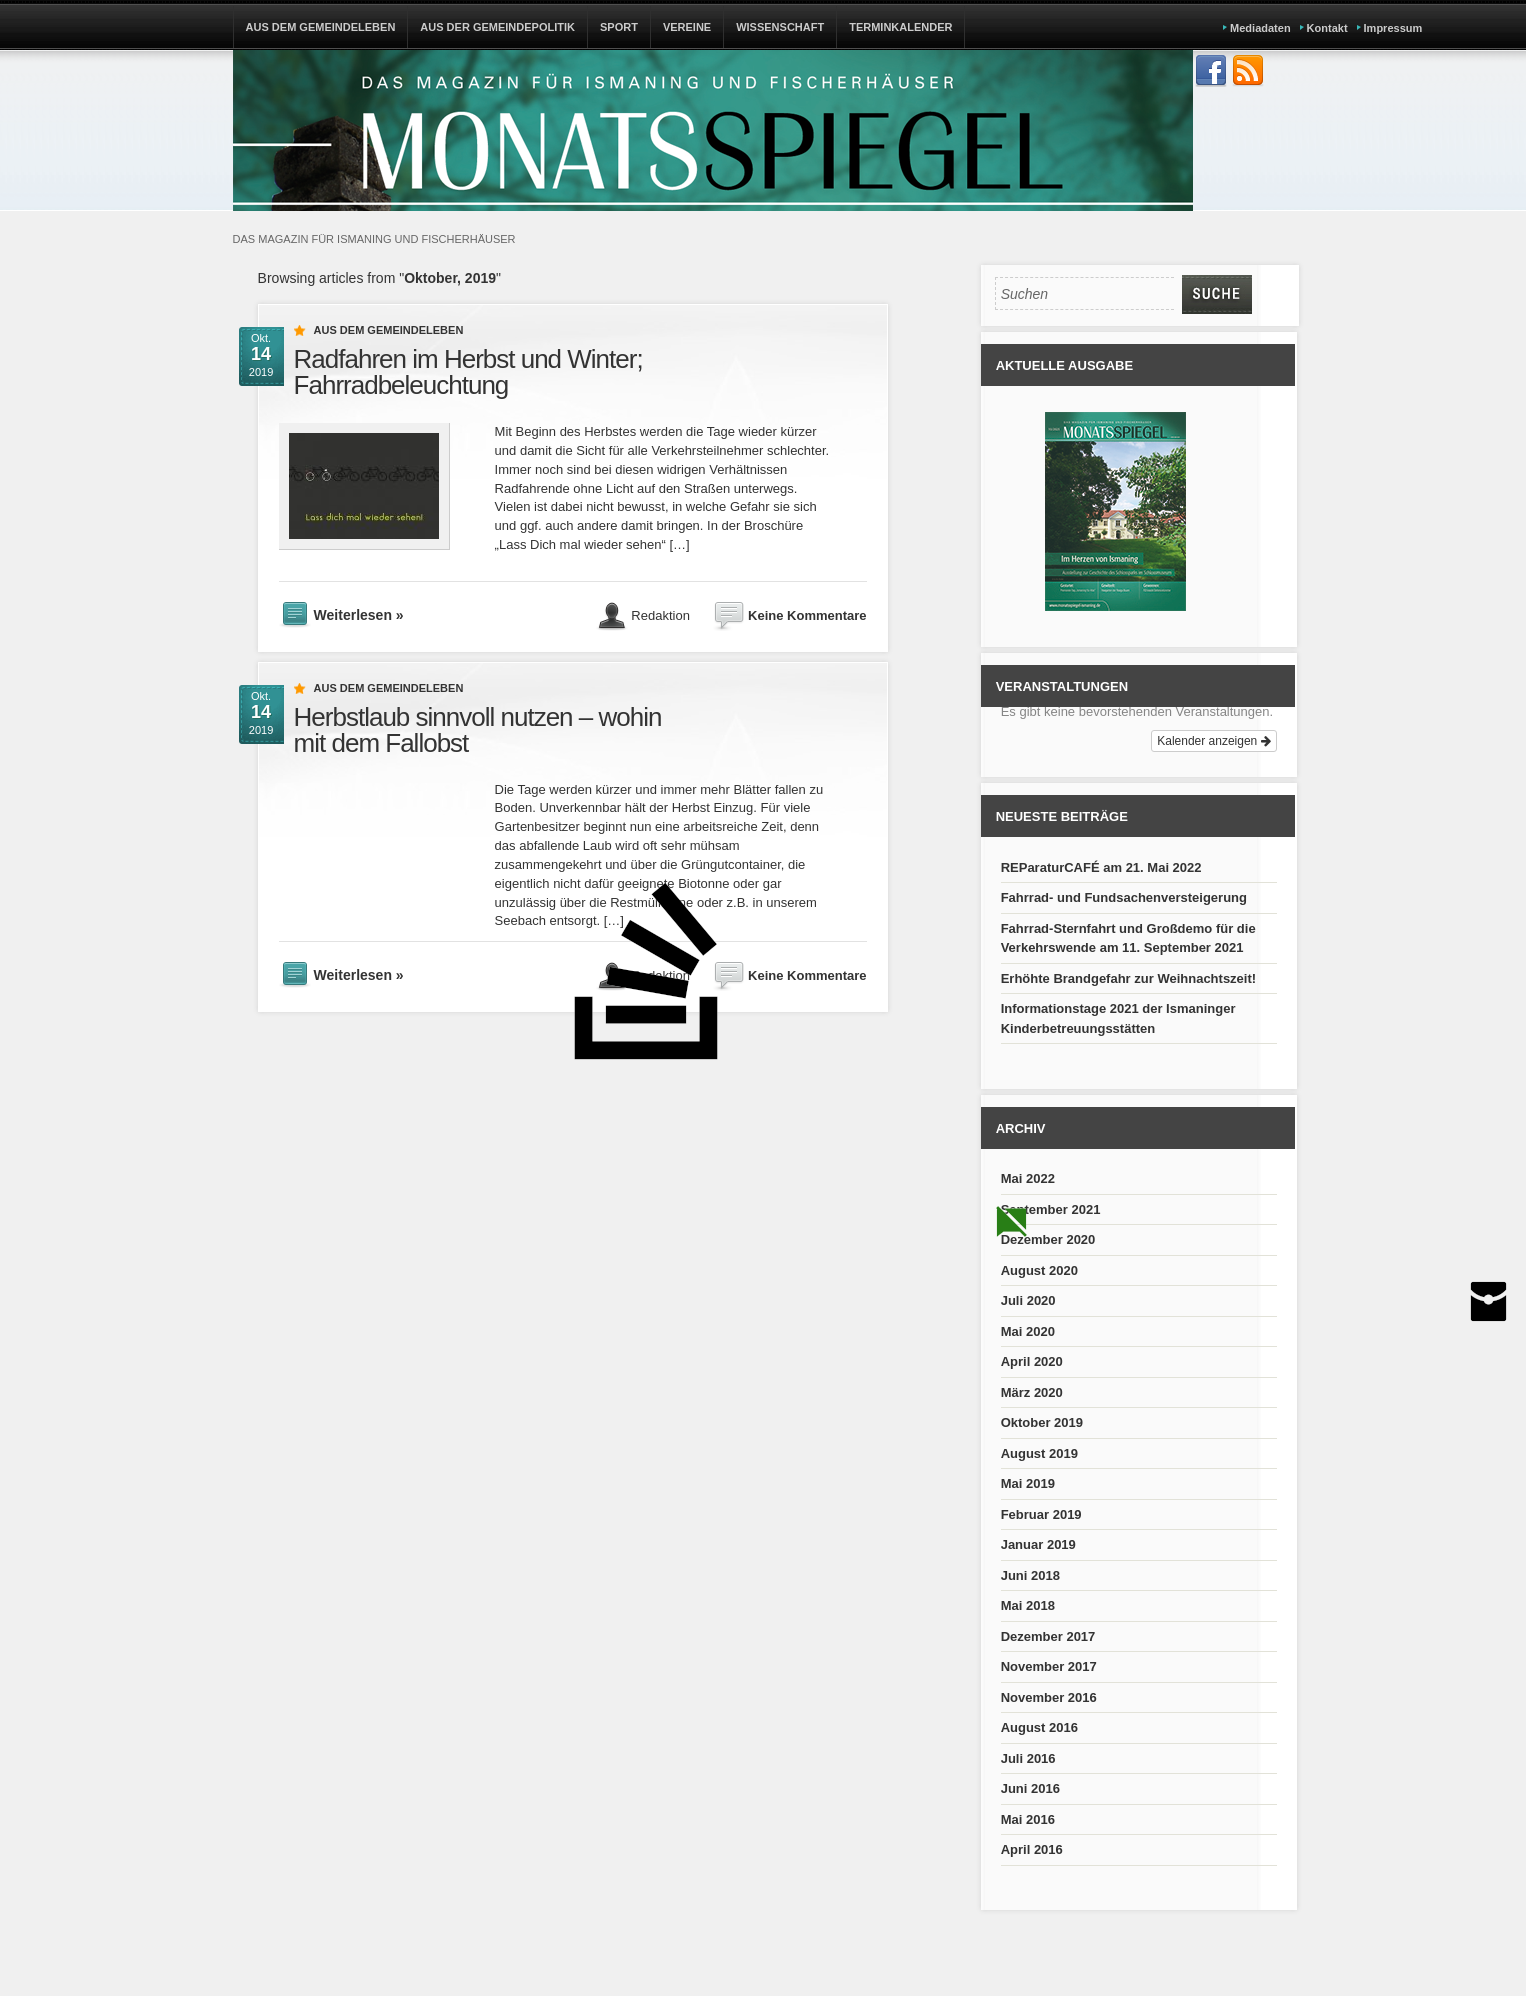 This screenshot has width=1526, height=1996. What do you see at coordinates (1011, 1221) in the screenshot?
I see `mute or disable chat notifications` at bounding box center [1011, 1221].